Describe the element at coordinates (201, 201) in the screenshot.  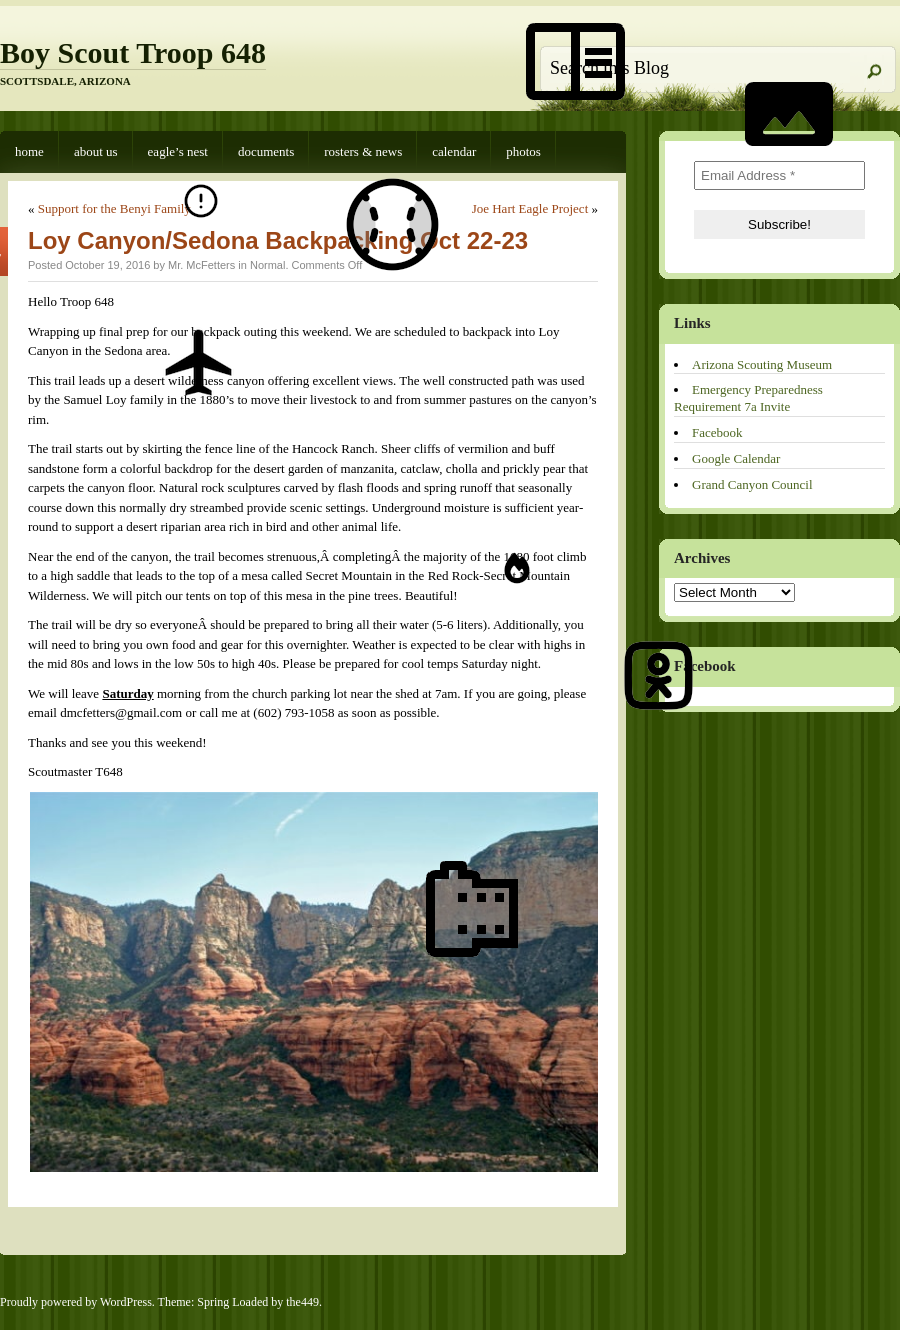
I see `indicates a warning or alert status` at that location.